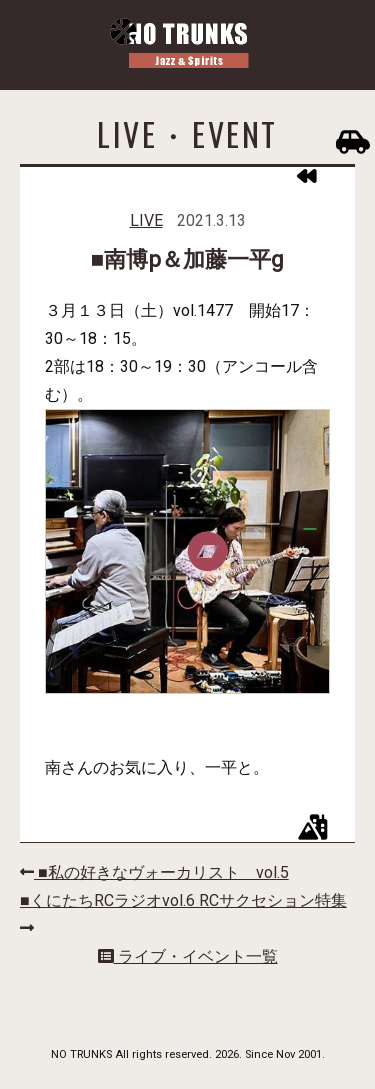  I want to click on rewind or skip backward in media playback, so click(308, 176).